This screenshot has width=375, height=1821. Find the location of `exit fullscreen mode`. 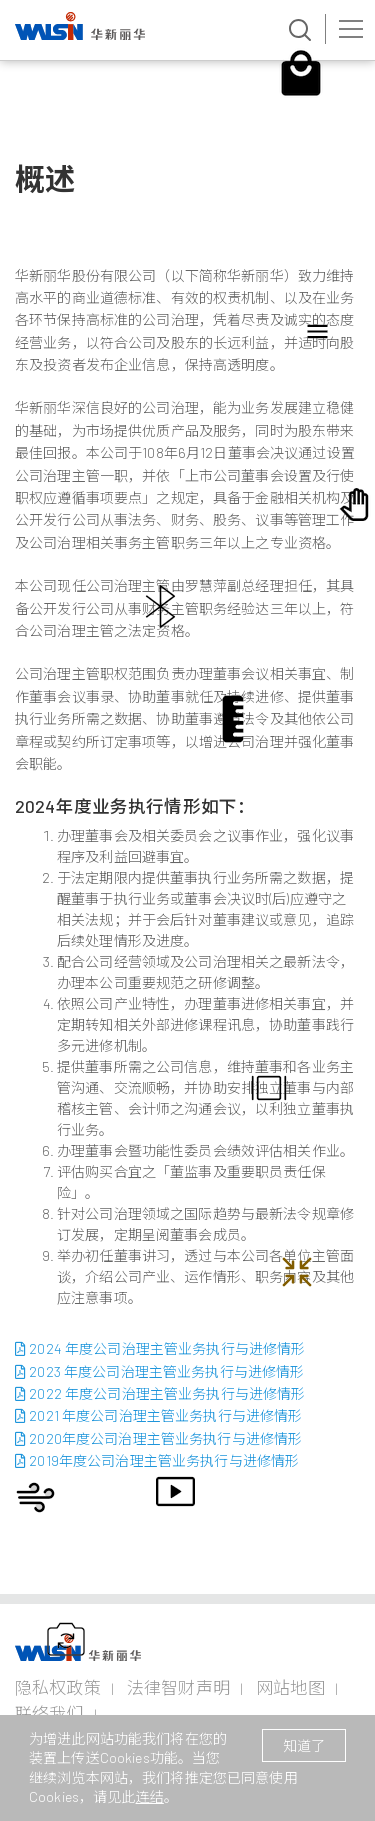

exit fullscreen mode is located at coordinates (297, 1272).